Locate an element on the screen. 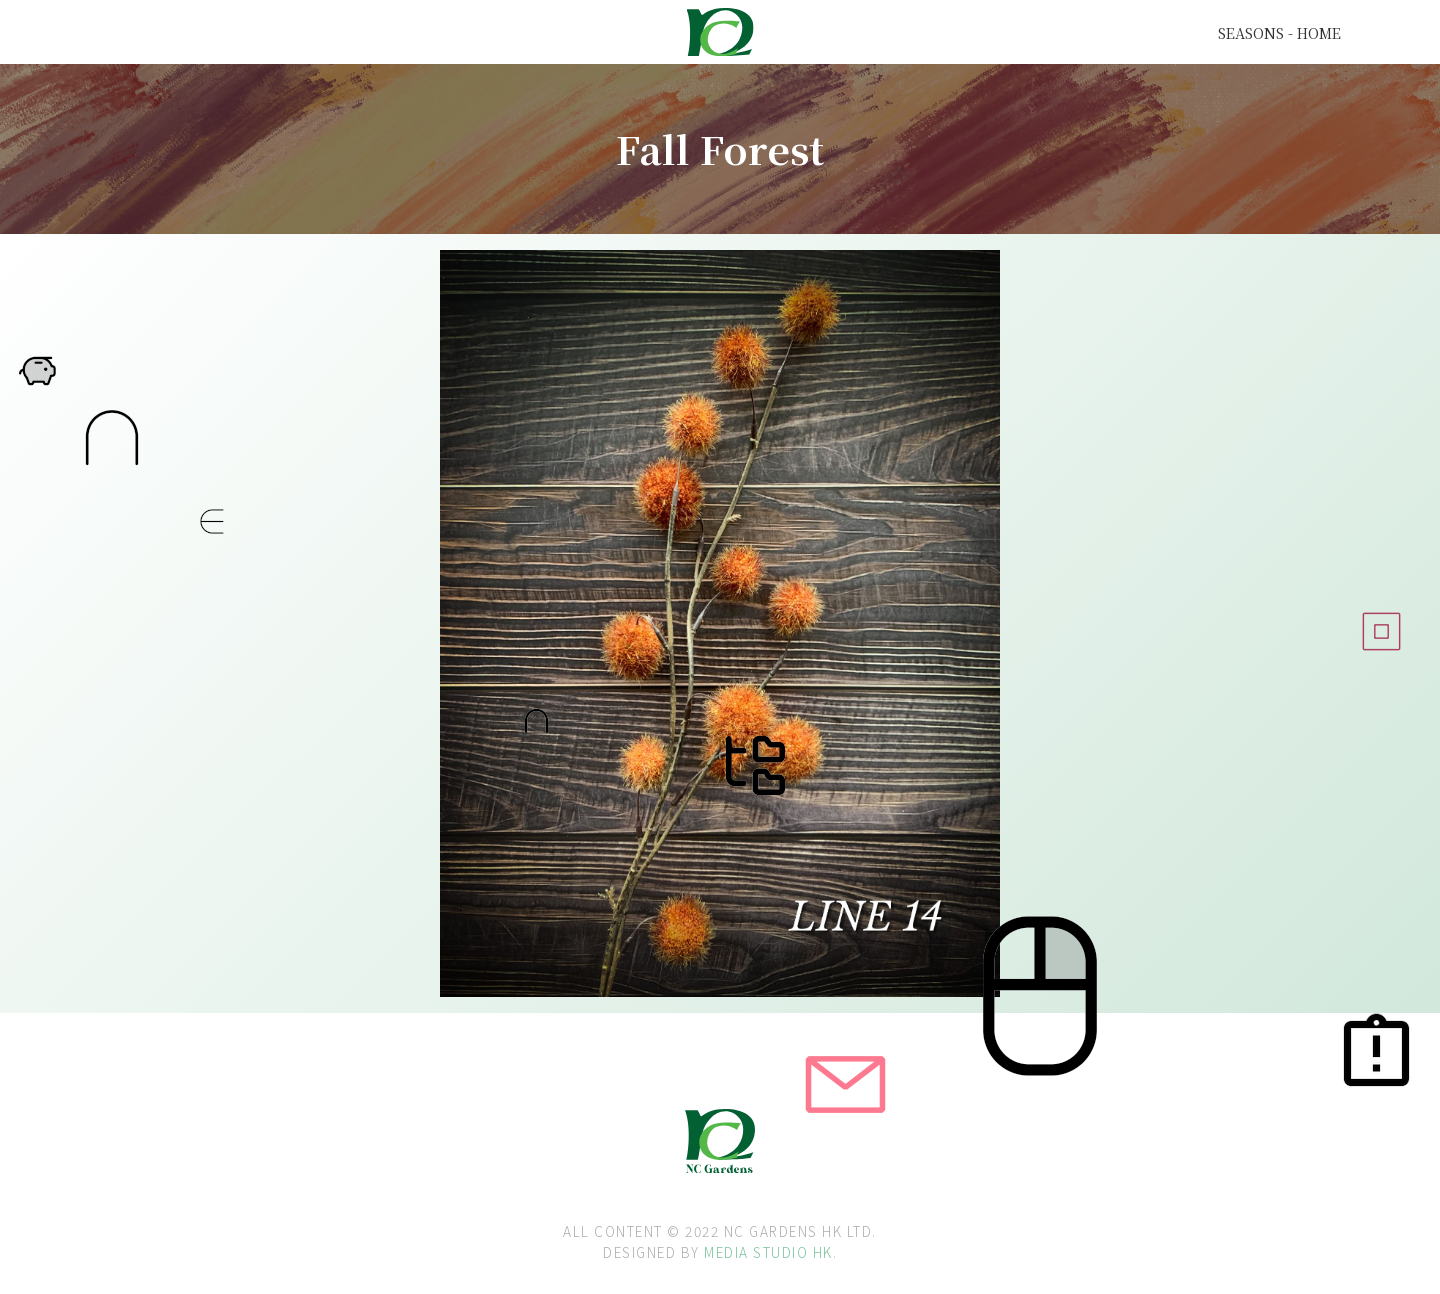  open your inbox is located at coordinates (845, 1084).